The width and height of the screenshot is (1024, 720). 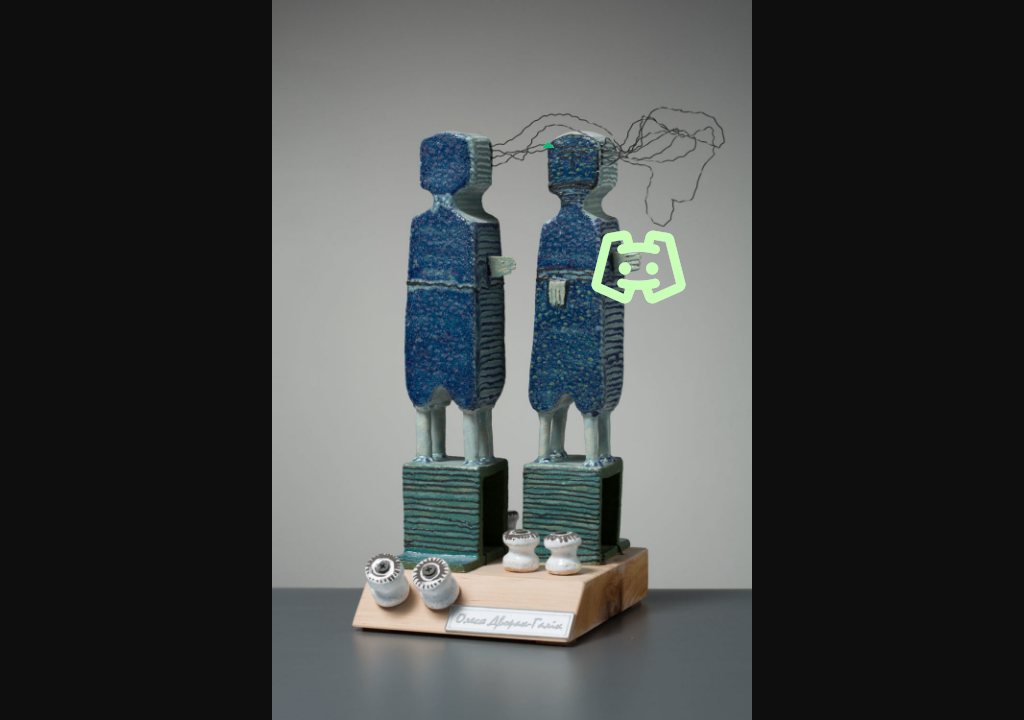 I want to click on open Discord, so click(x=638, y=265).